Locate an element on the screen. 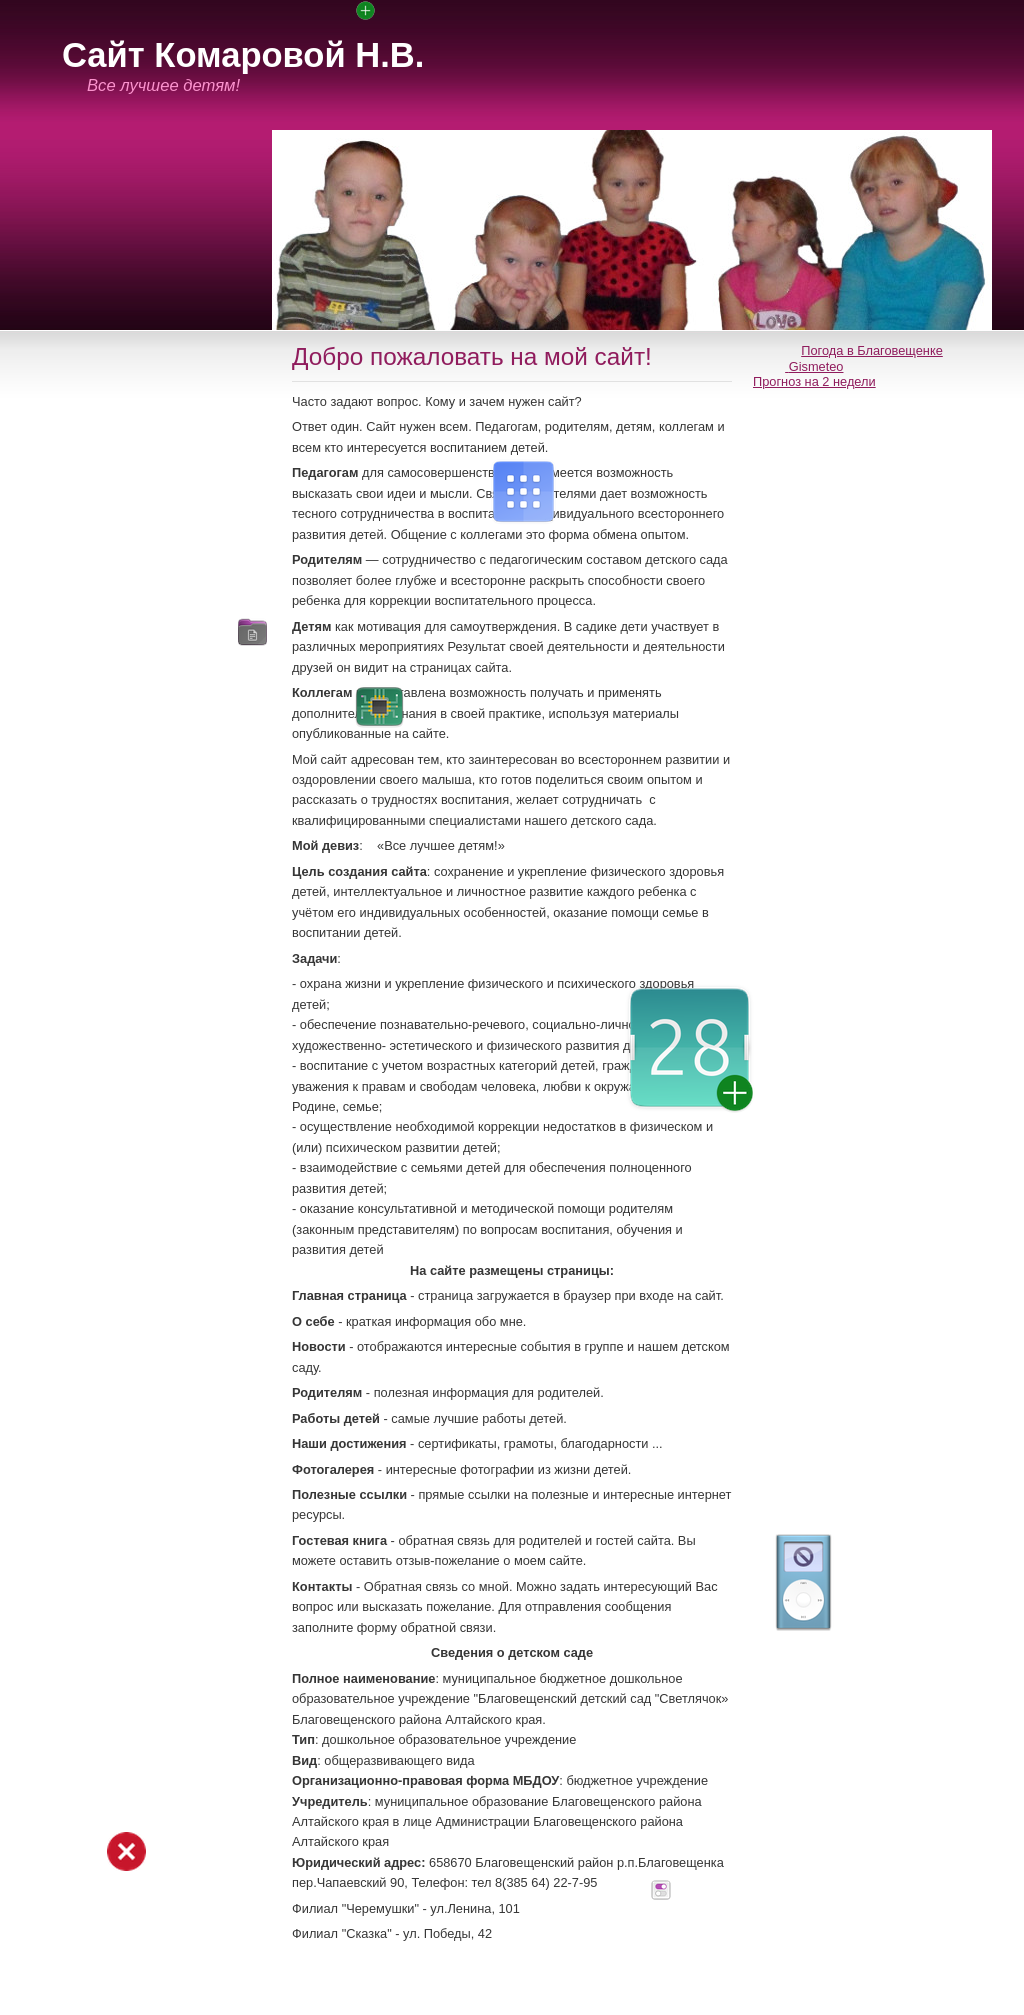 Image resolution: width=1024 pixels, height=2015 pixels. view all applications is located at coordinates (523, 491).